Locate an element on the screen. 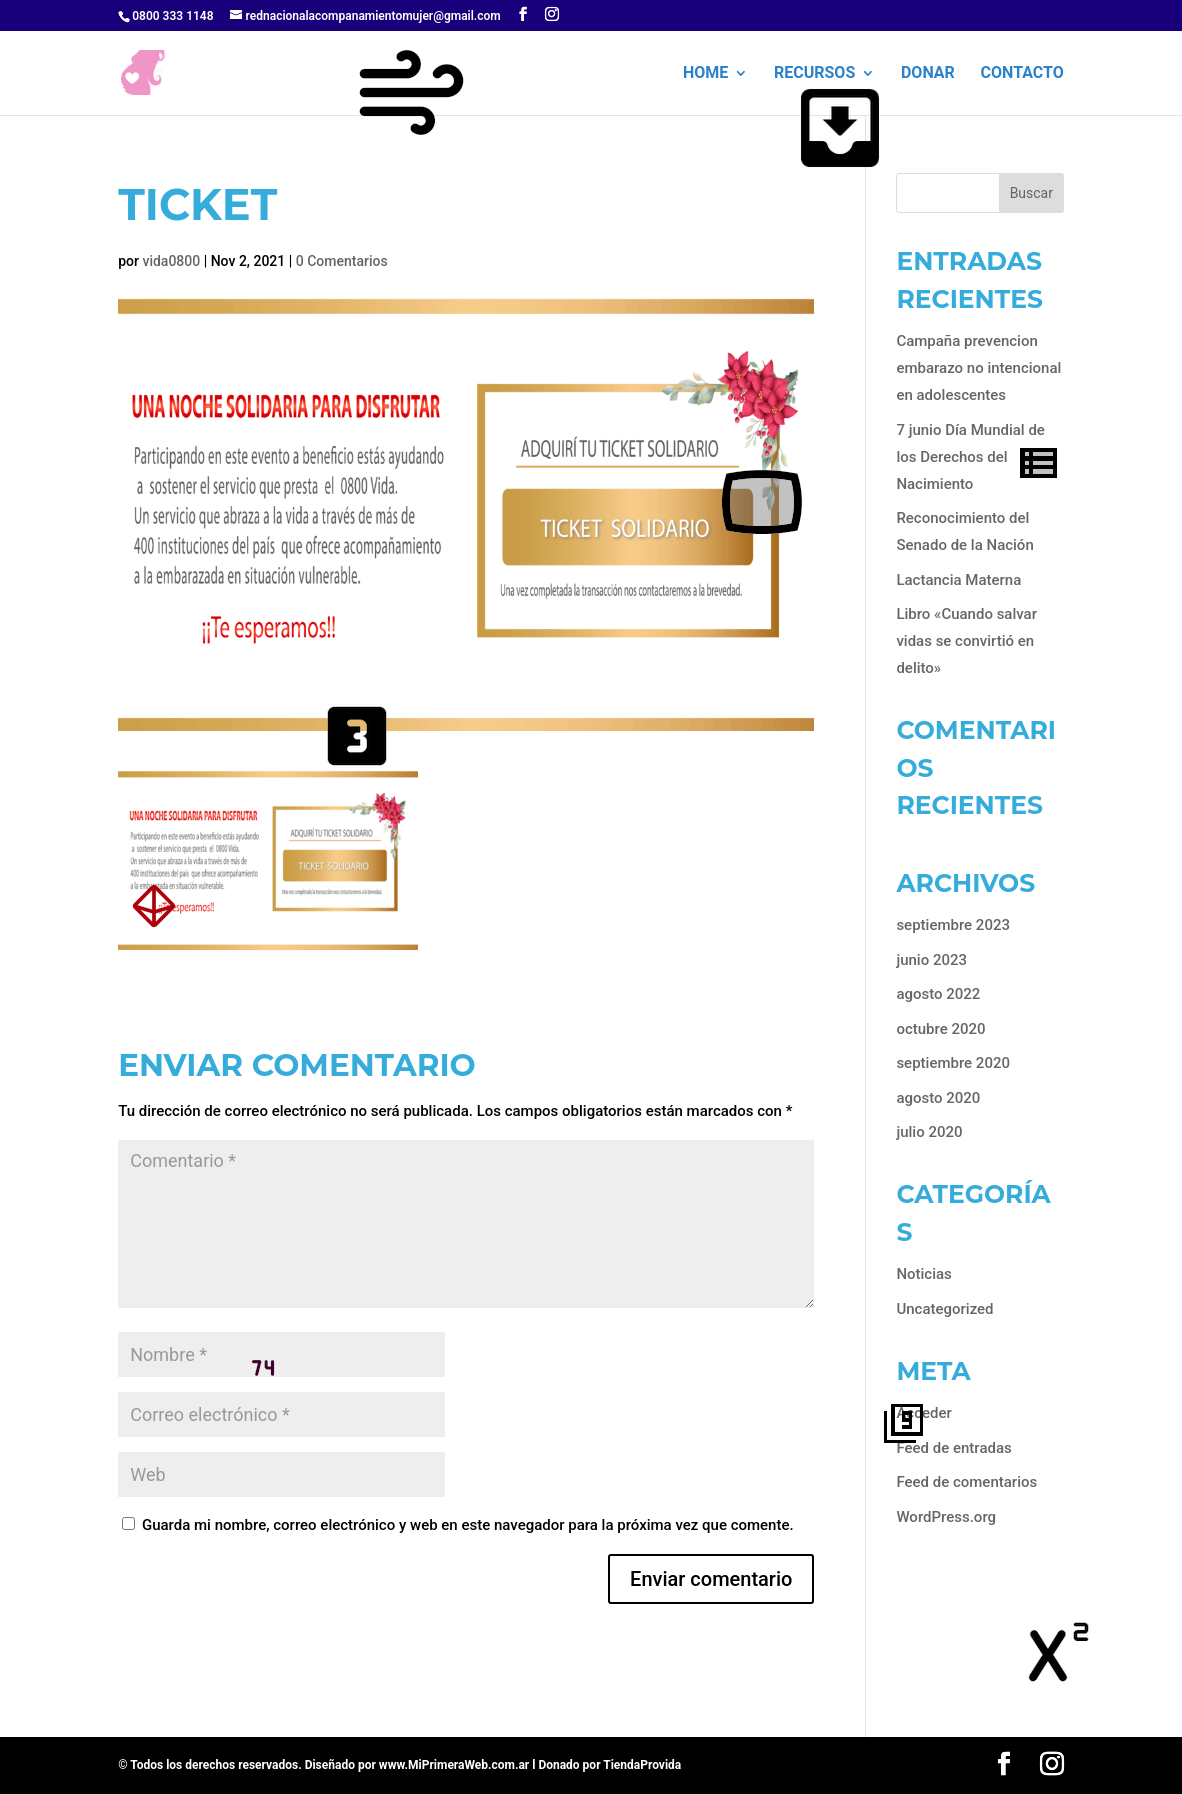 This screenshot has width=1182, height=1794. step 3 in a multi-step process is located at coordinates (357, 736).